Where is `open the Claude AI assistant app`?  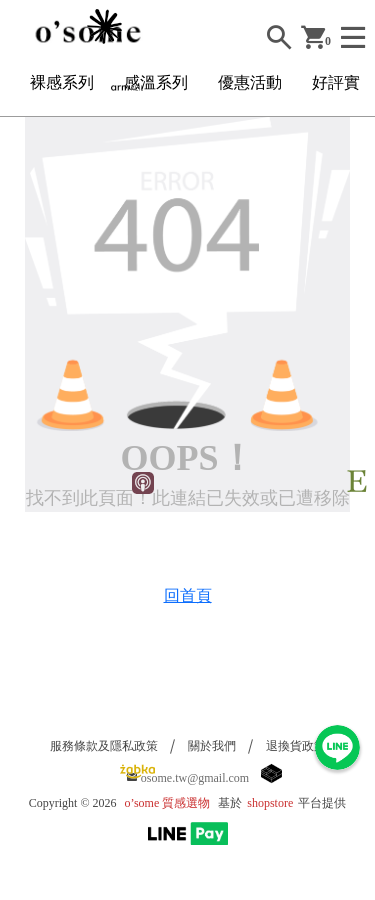
open the Claude AI assistant app is located at coordinates (104, 26).